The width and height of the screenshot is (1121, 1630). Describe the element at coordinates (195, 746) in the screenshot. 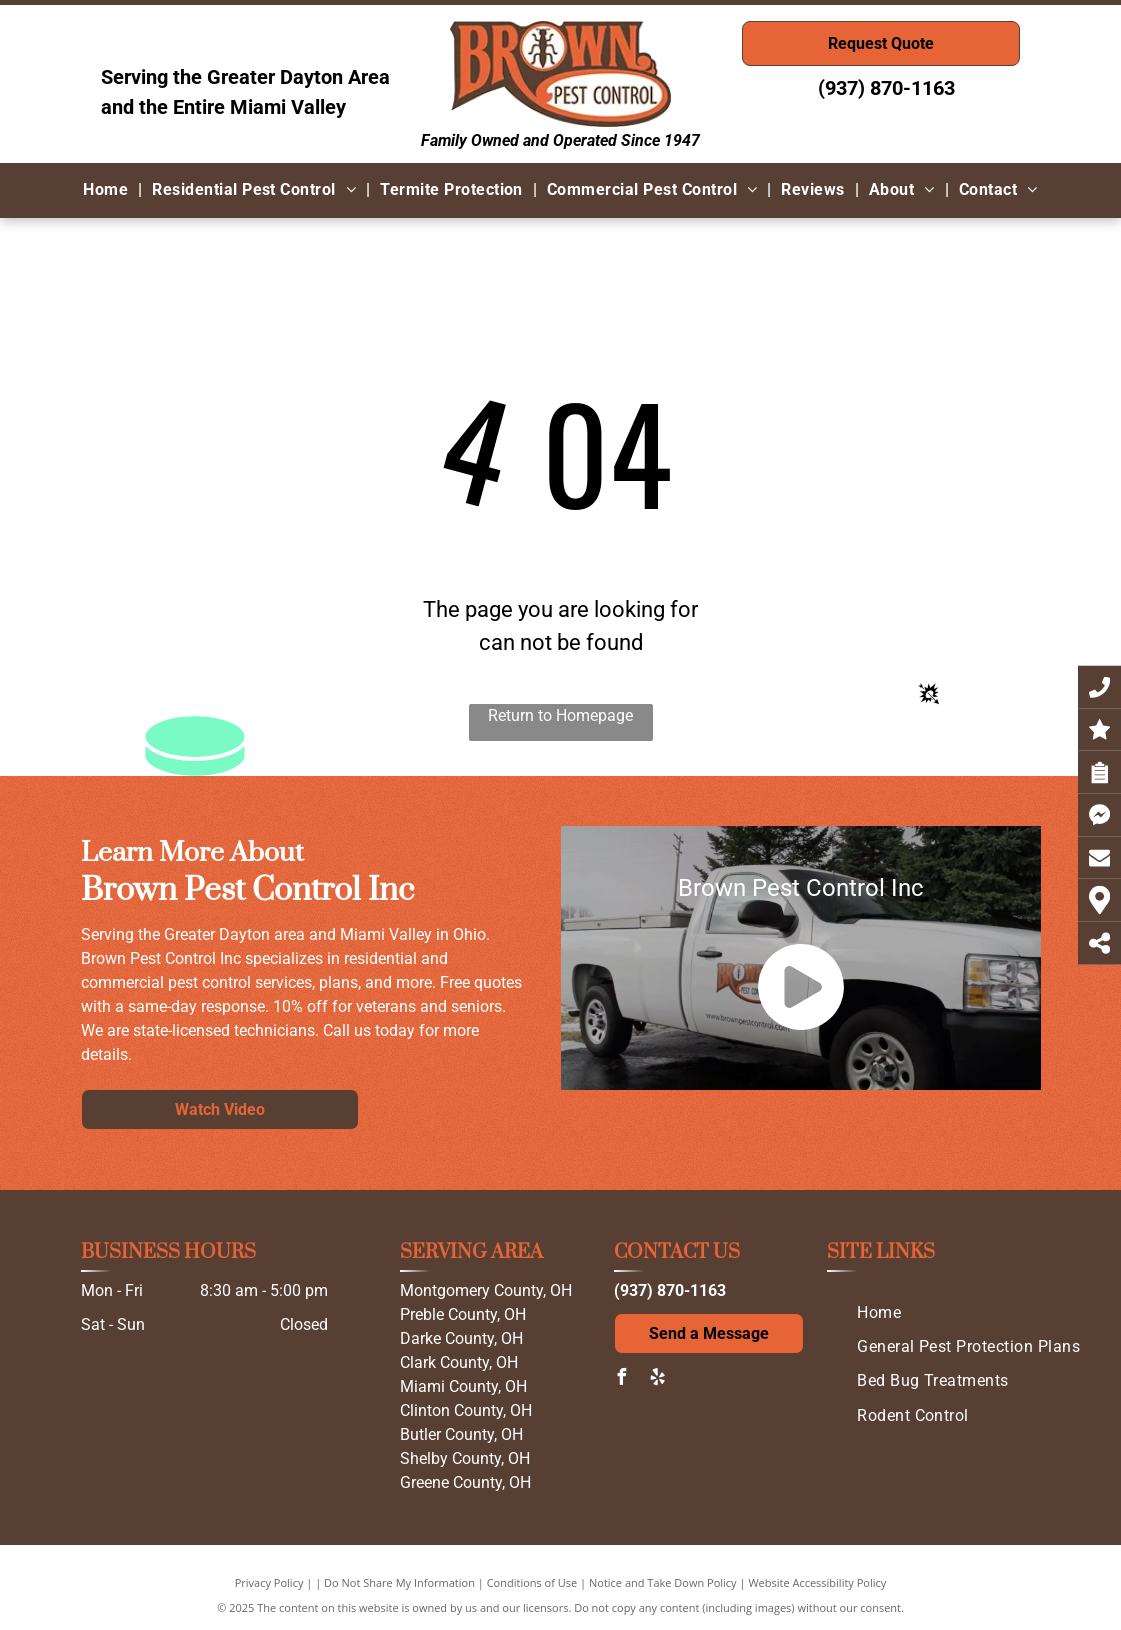

I see `view your token balance` at that location.